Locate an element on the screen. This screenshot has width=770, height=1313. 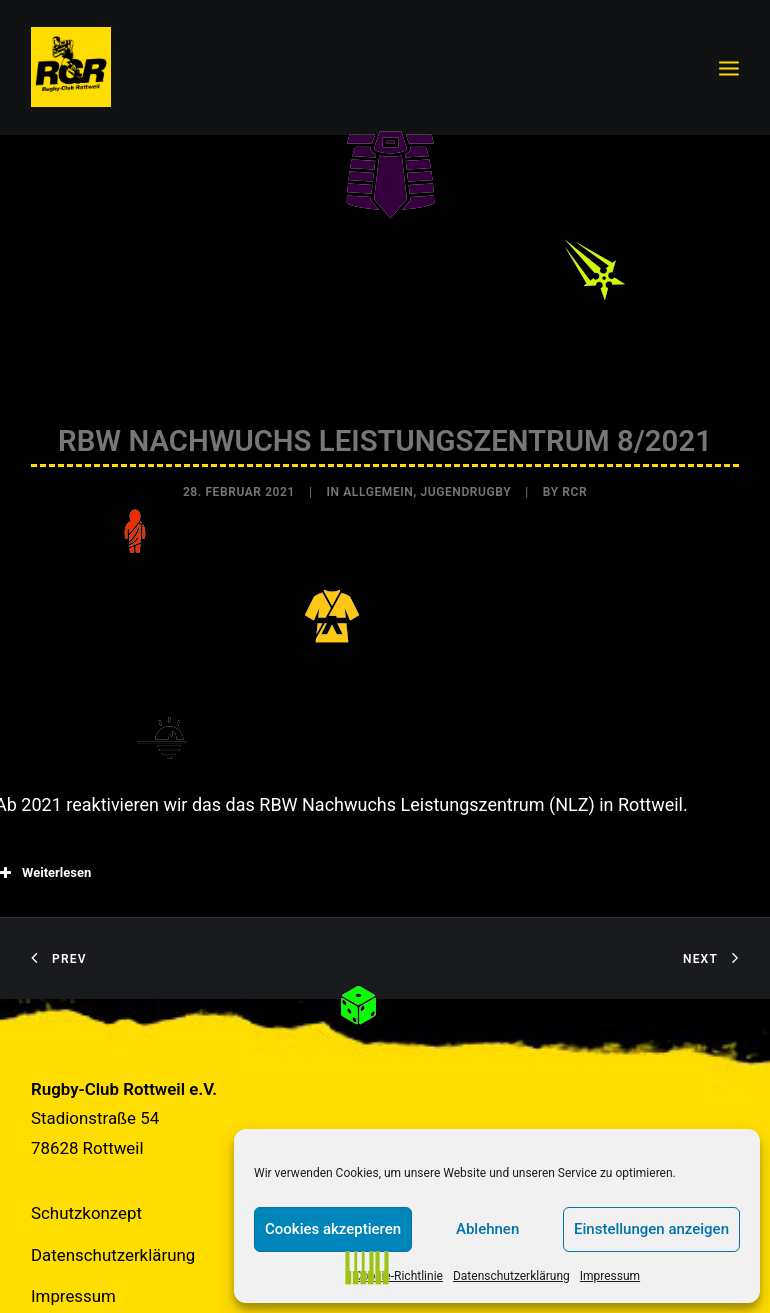
equip metal skirt armor piece is located at coordinates (390, 175).